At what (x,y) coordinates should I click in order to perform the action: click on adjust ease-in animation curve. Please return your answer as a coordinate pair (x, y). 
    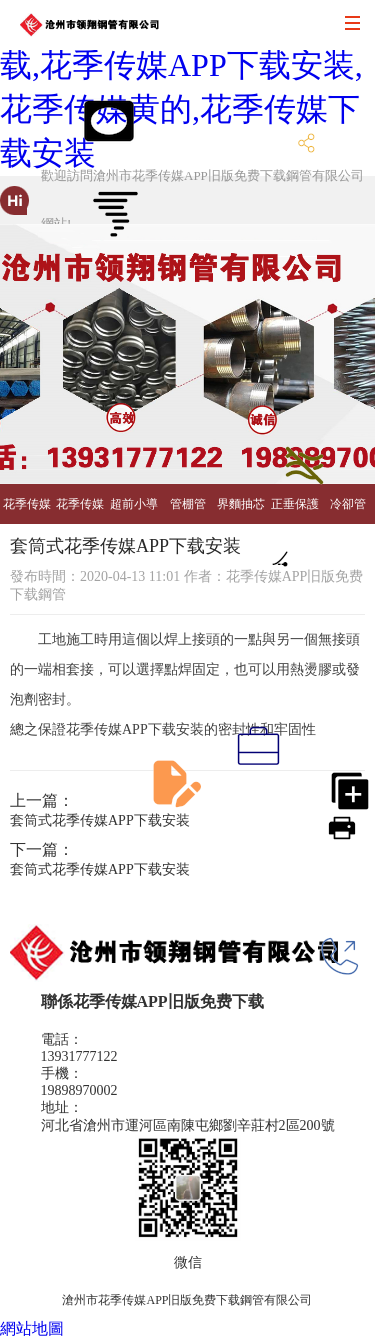
    Looking at the image, I should click on (280, 559).